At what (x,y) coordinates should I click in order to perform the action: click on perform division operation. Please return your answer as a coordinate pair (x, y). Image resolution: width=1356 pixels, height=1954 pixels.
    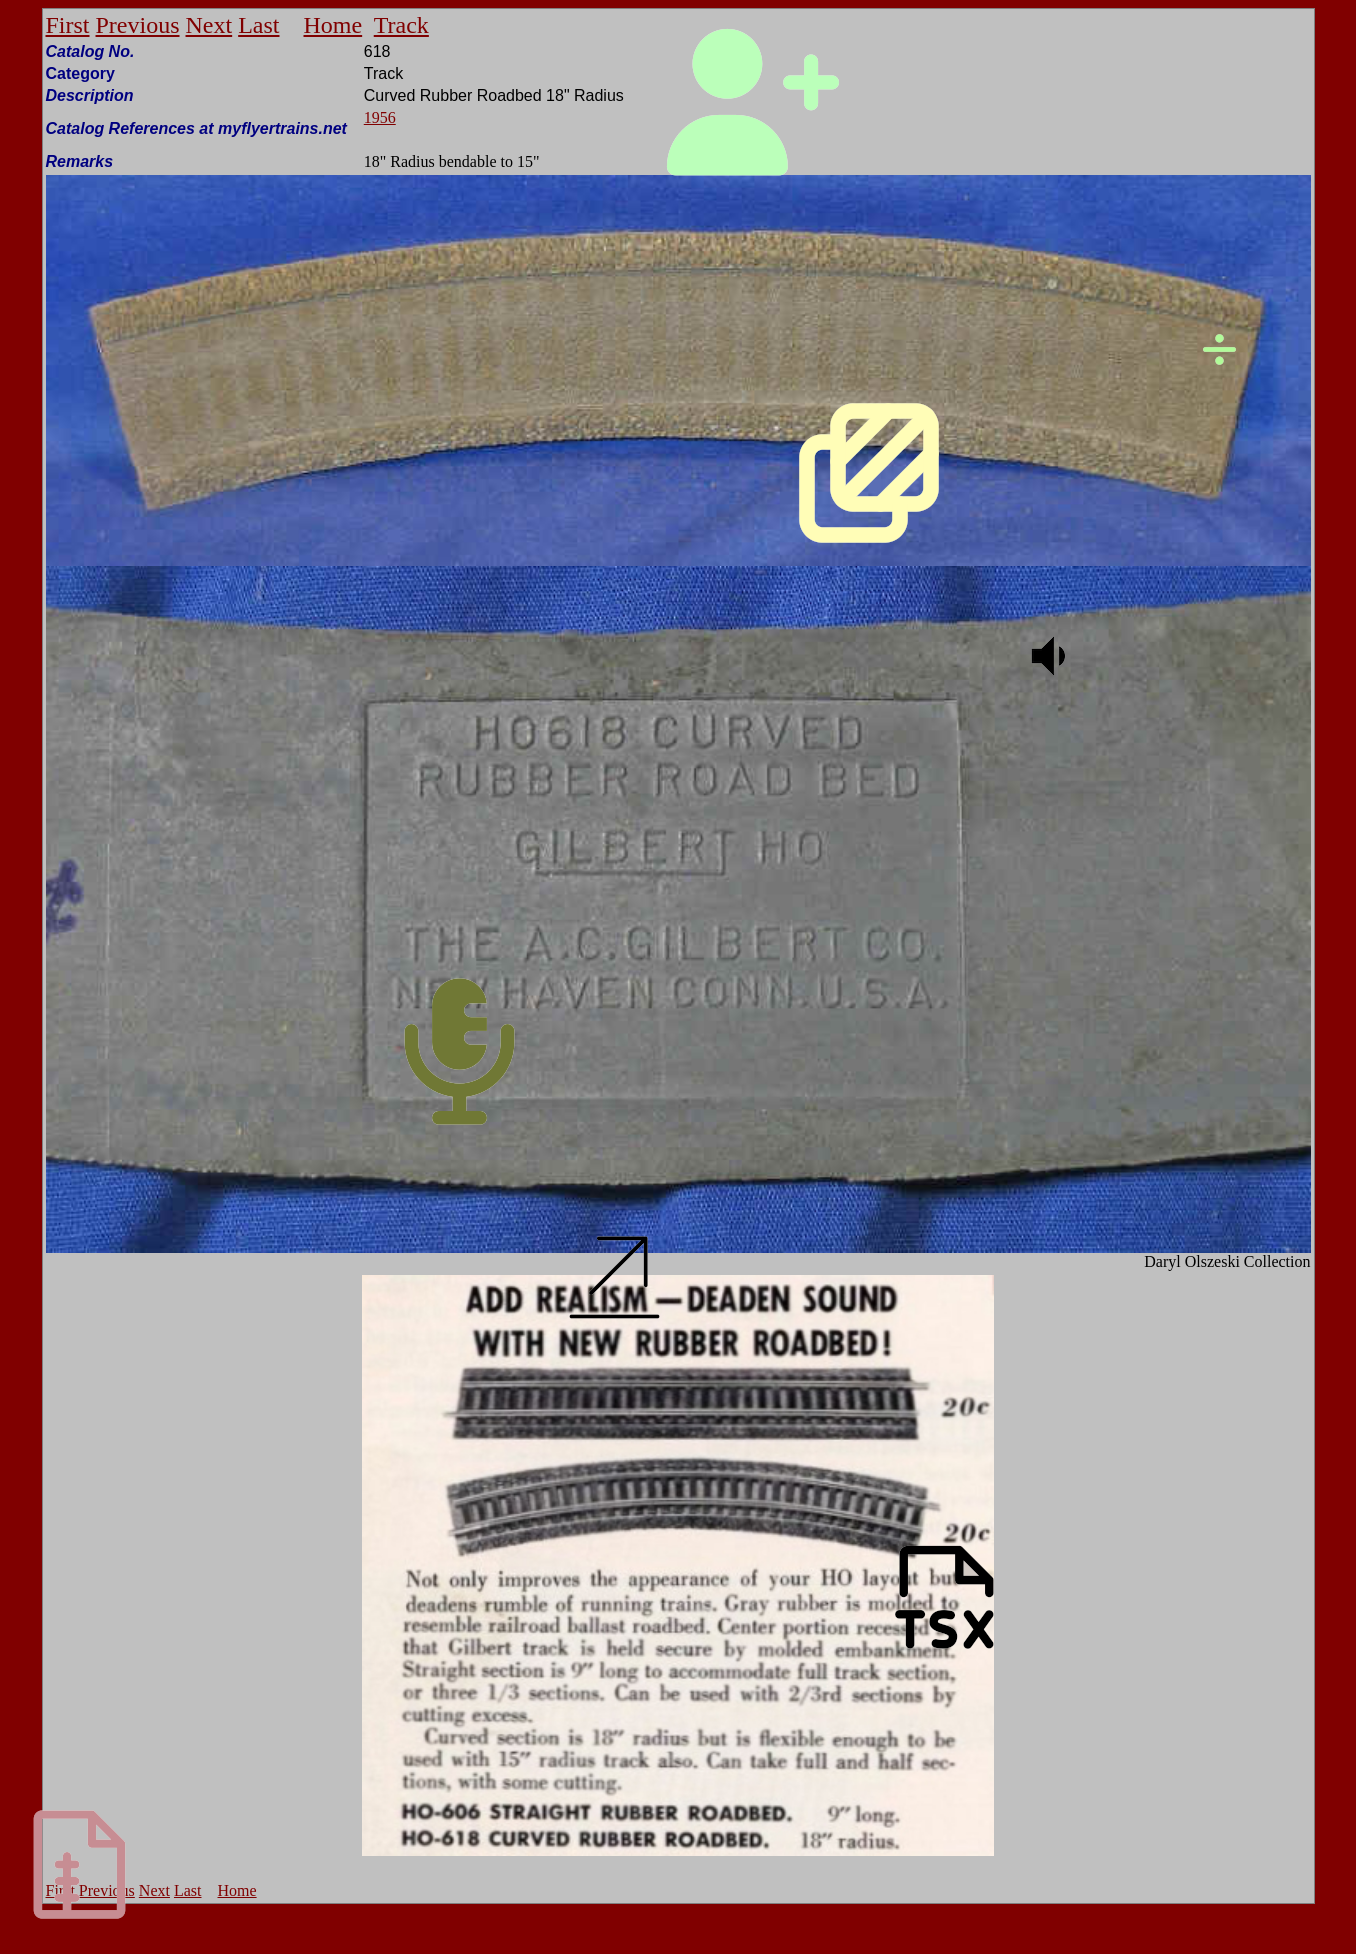
    Looking at the image, I should click on (1219, 349).